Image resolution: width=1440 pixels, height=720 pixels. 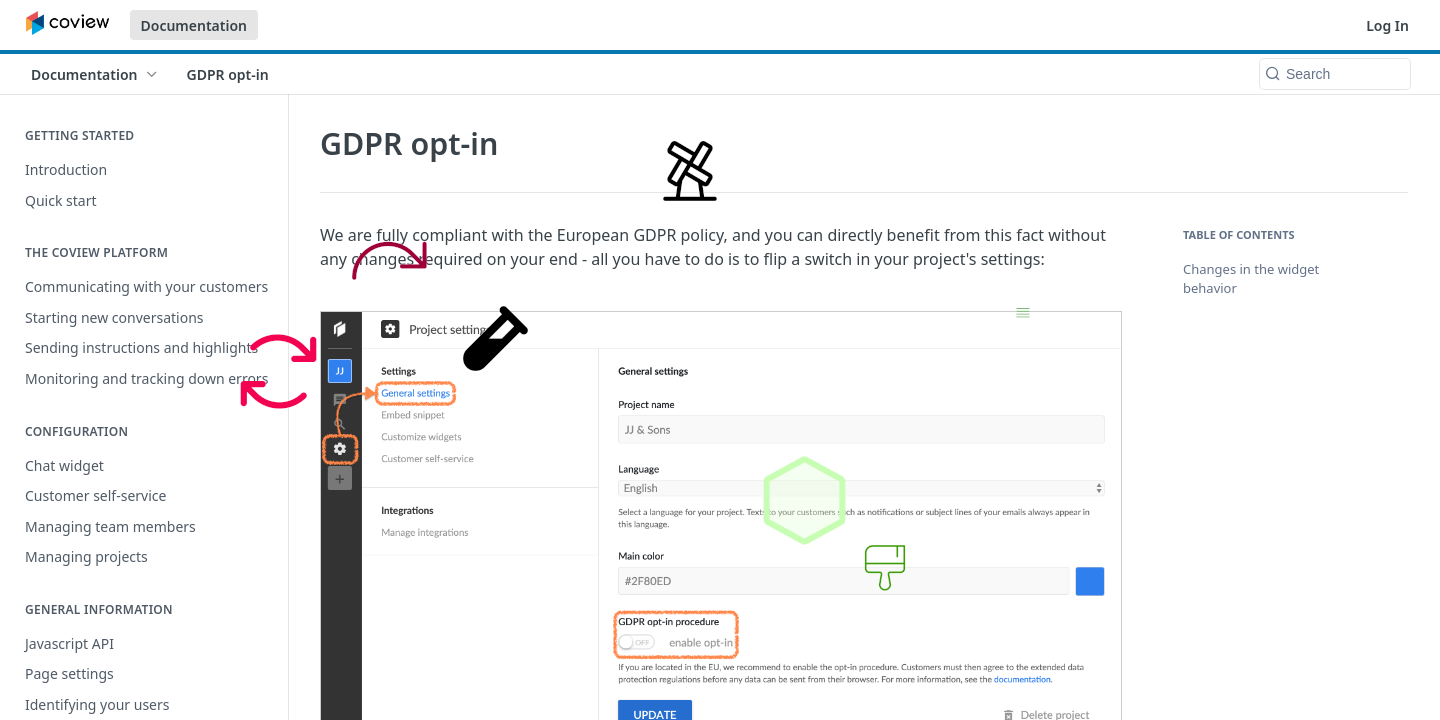 I want to click on refresh or reload content, so click(x=278, y=371).